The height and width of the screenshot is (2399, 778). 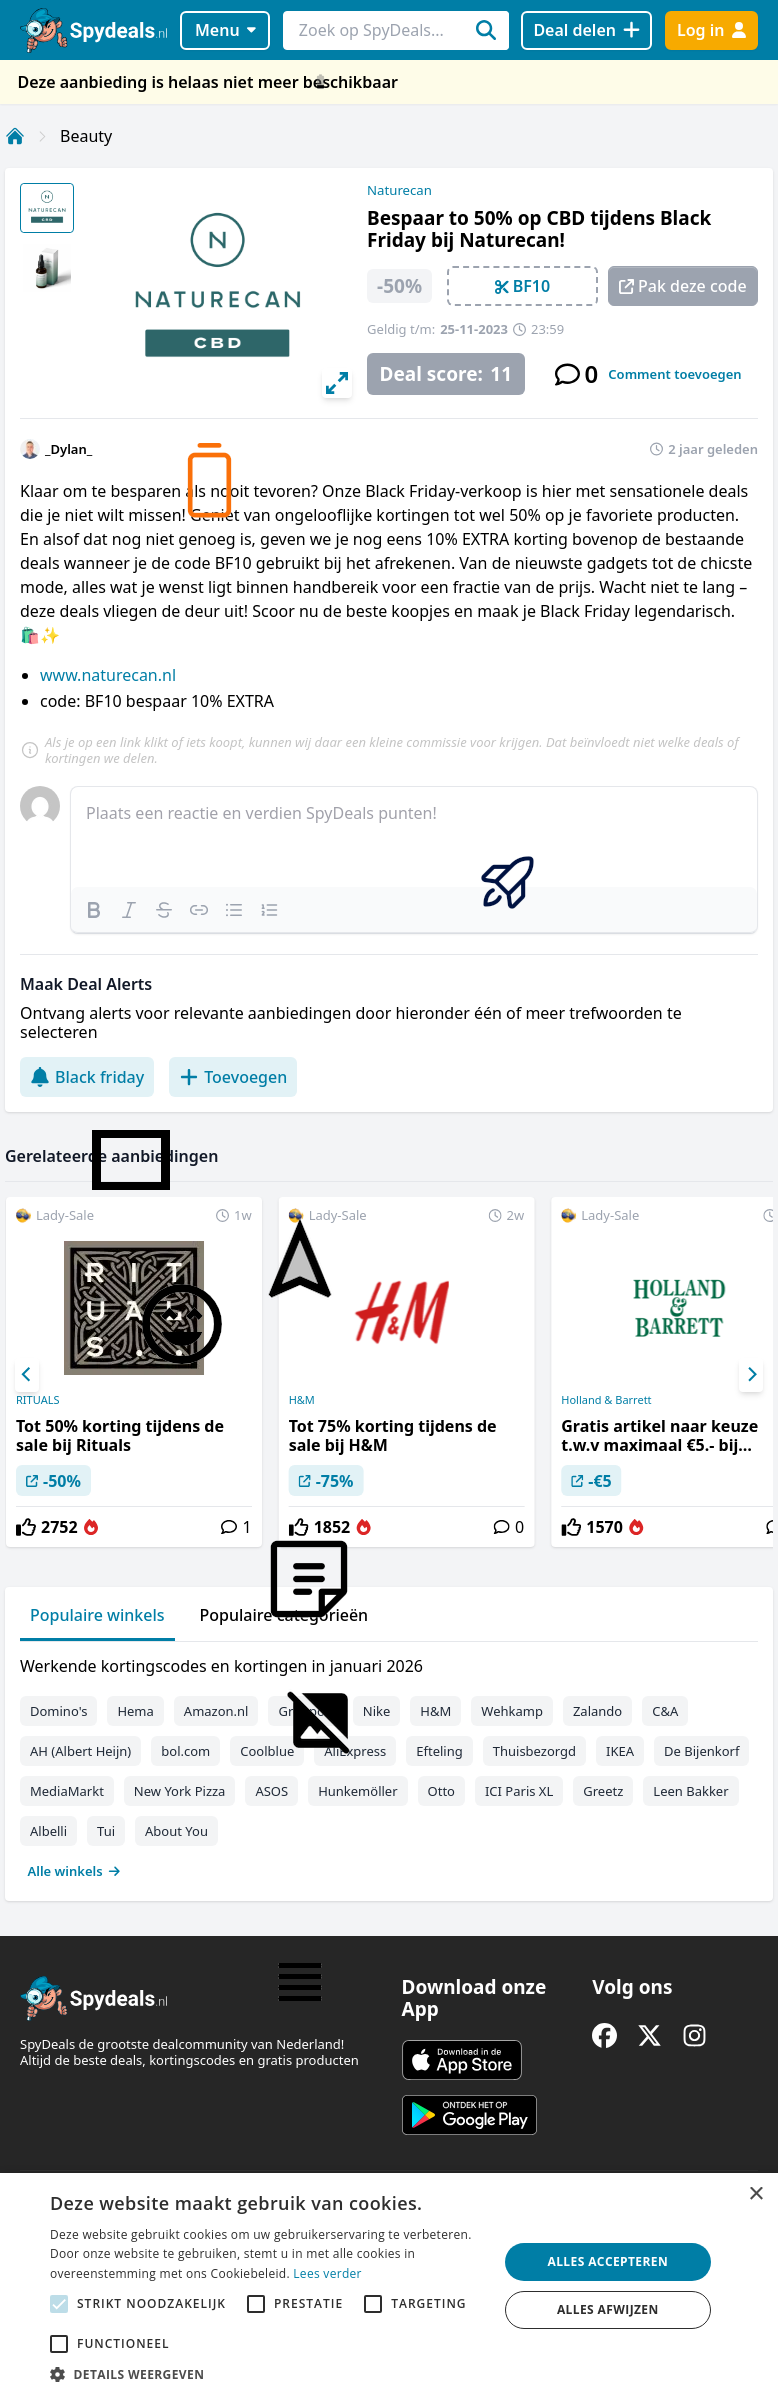 I want to click on image failed to load, so click(x=320, y=1720).